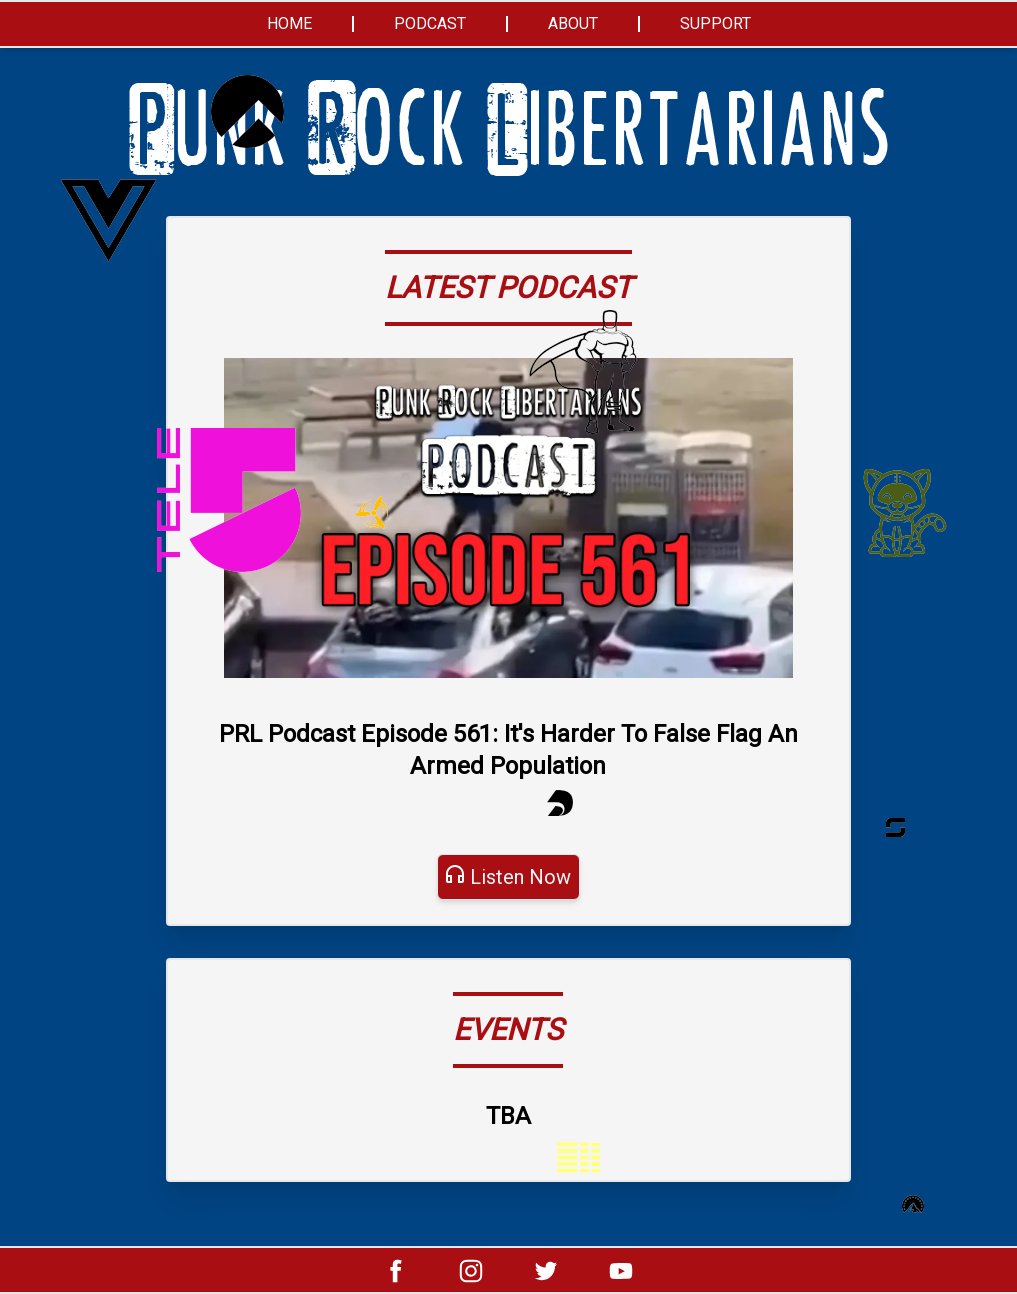  I want to click on visit server fault community, so click(578, 1157).